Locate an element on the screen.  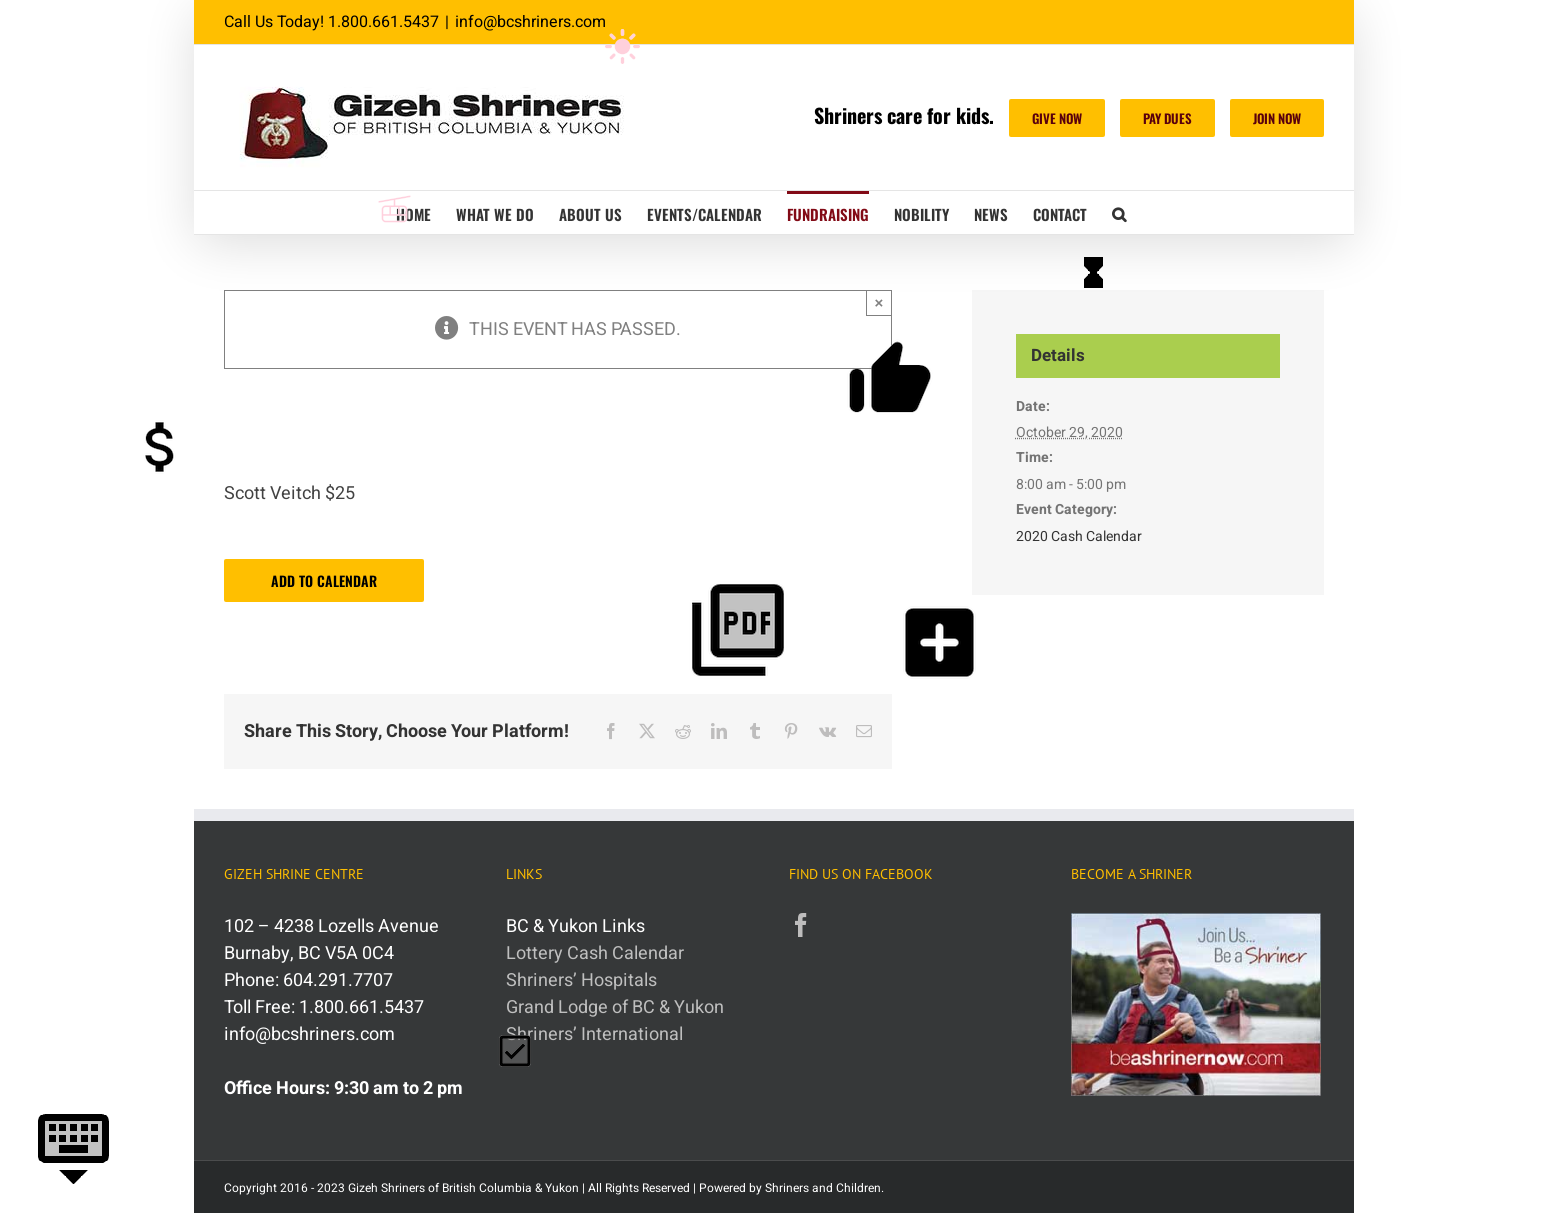
select or confirm an option is located at coordinates (515, 1051).